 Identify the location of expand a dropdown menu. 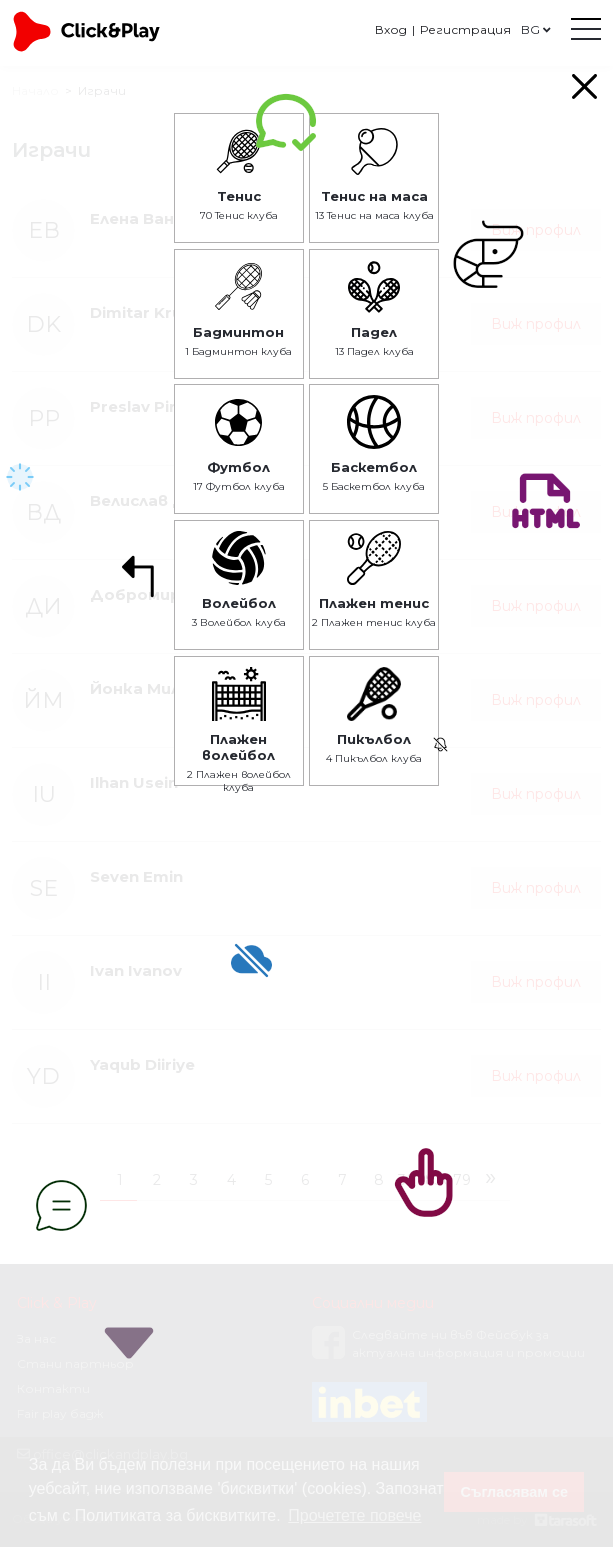
(129, 1343).